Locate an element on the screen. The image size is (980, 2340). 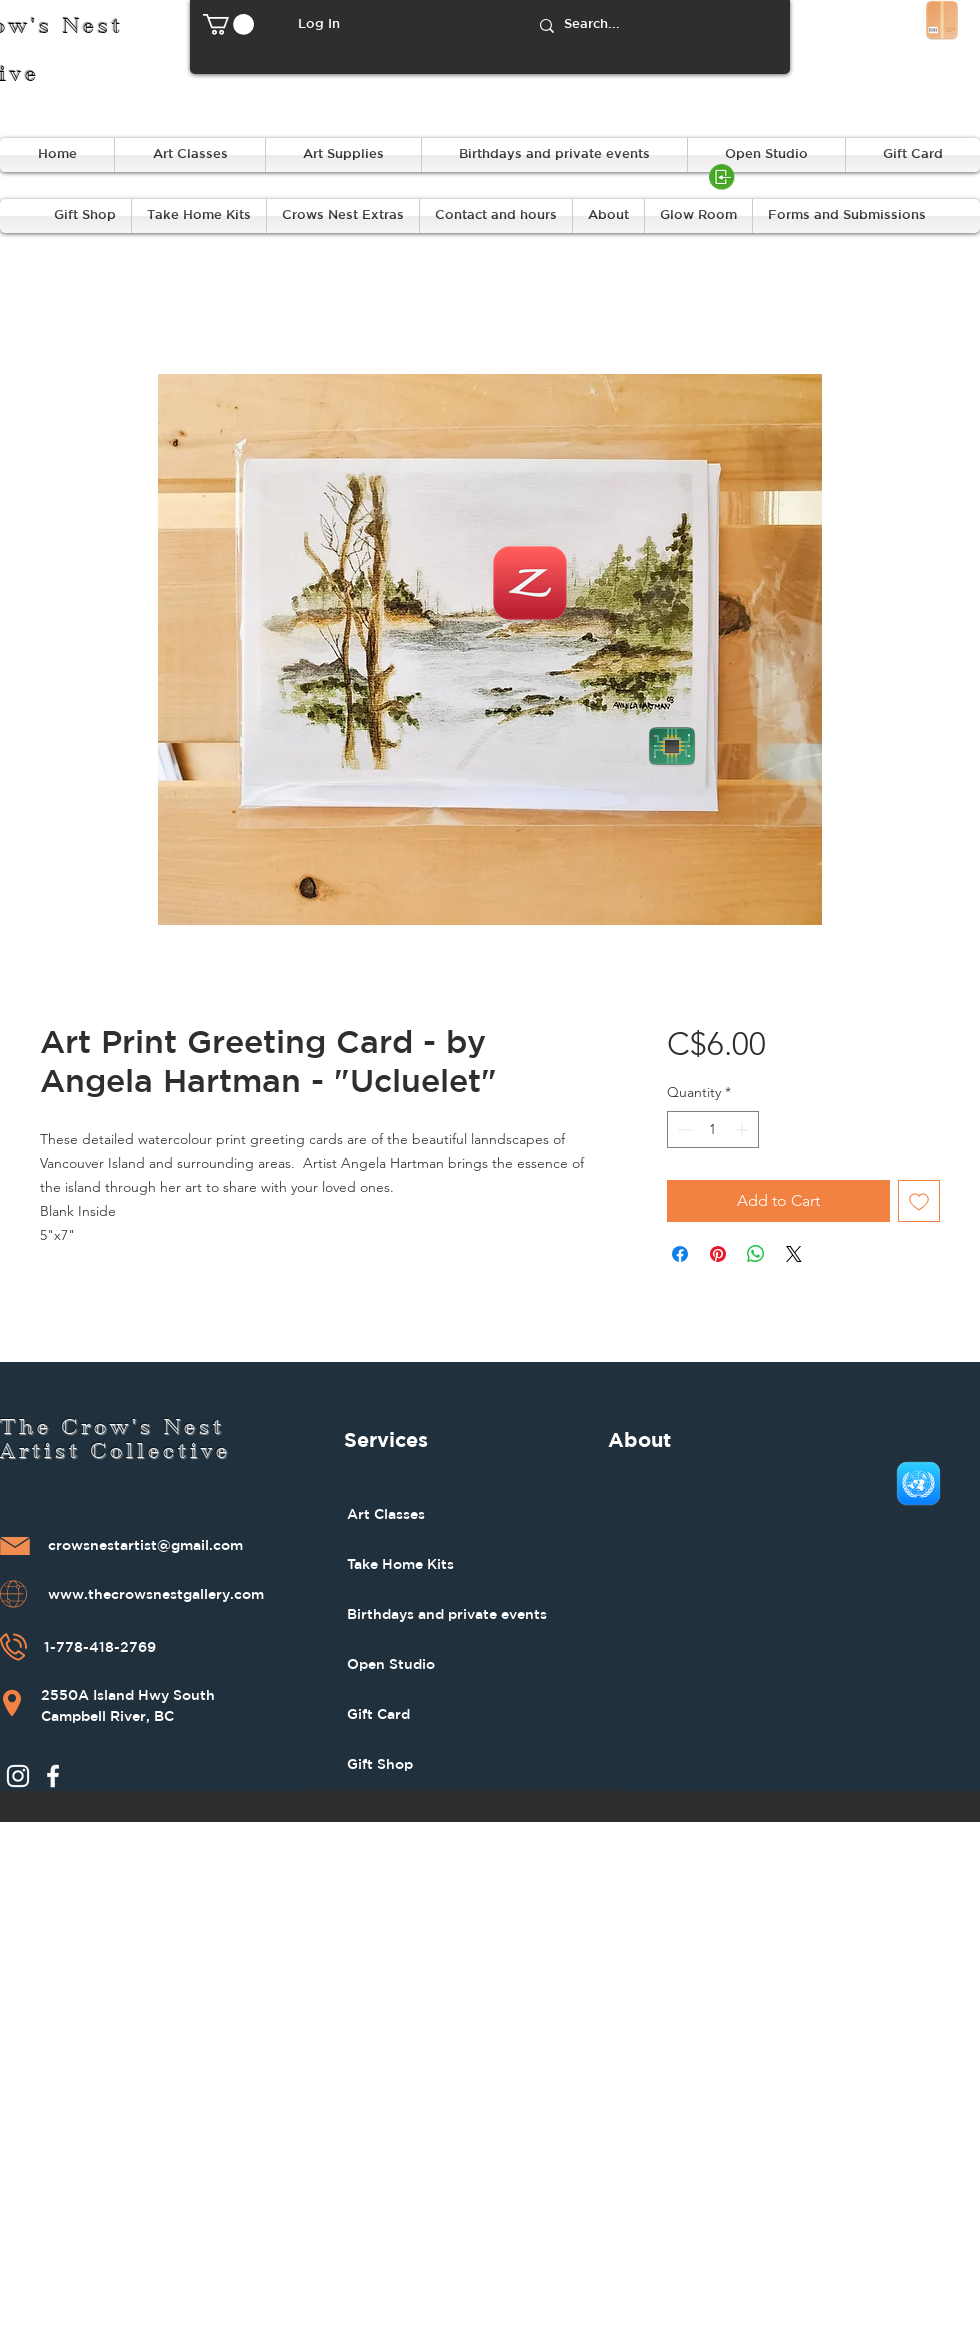
compressed or archived file type indicator is located at coordinates (942, 20).